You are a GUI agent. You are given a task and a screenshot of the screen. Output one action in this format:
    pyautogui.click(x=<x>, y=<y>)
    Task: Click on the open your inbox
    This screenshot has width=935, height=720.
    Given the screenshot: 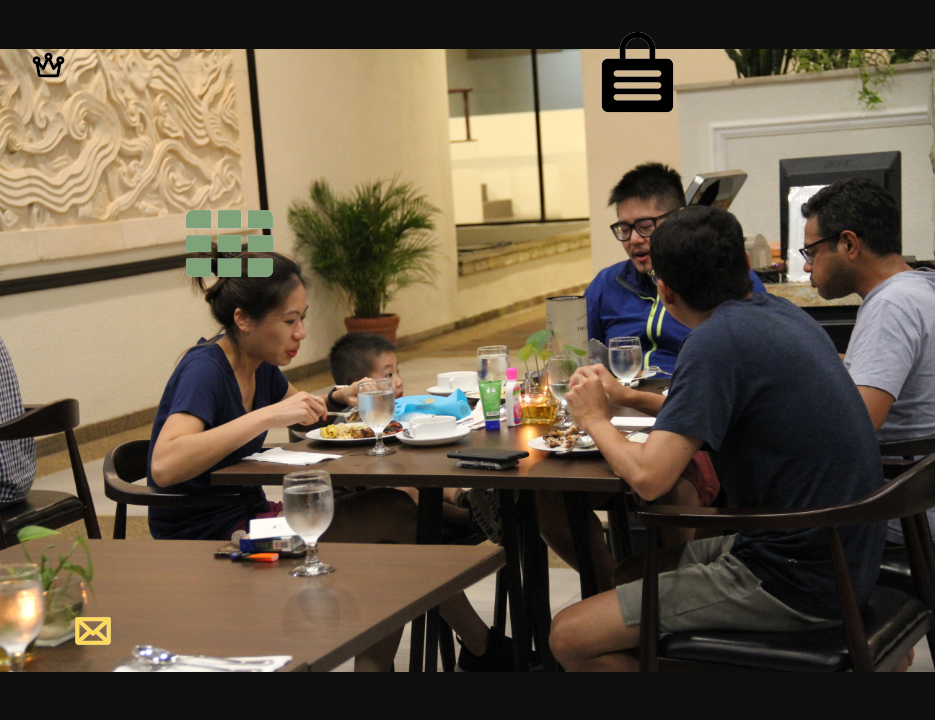 What is the action you would take?
    pyautogui.click(x=93, y=631)
    